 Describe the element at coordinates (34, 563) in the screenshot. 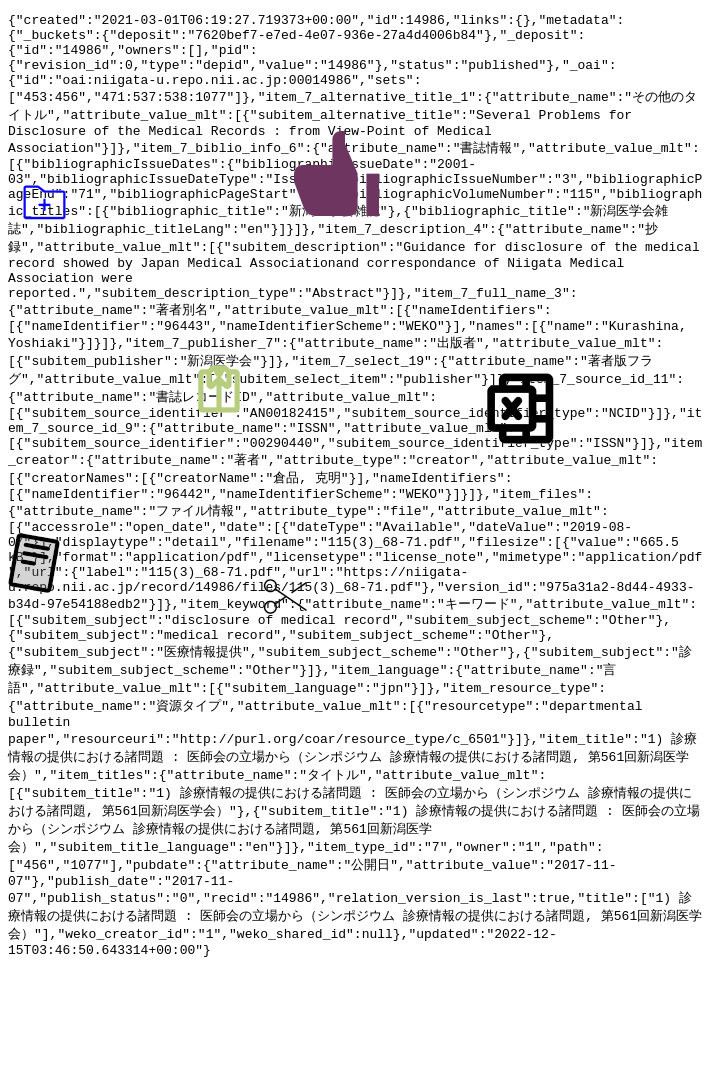

I see `view your resume or CV` at that location.